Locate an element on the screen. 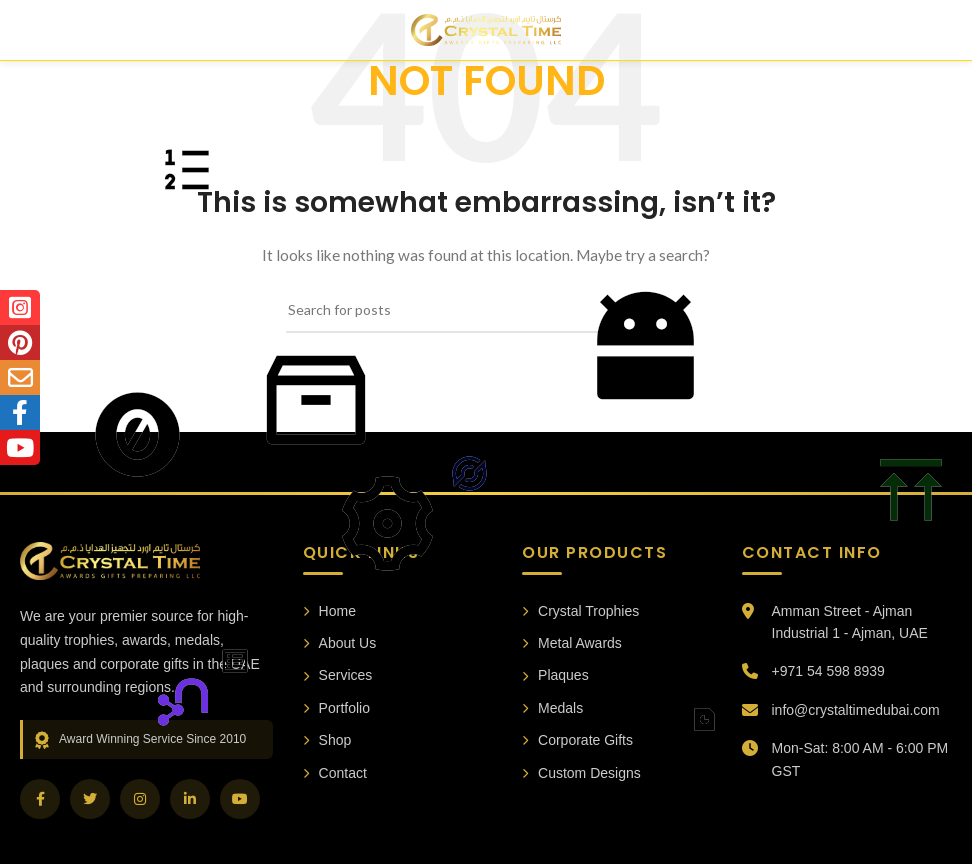 This screenshot has width=972, height=864. neo4j graph database logo is located at coordinates (183, 702).